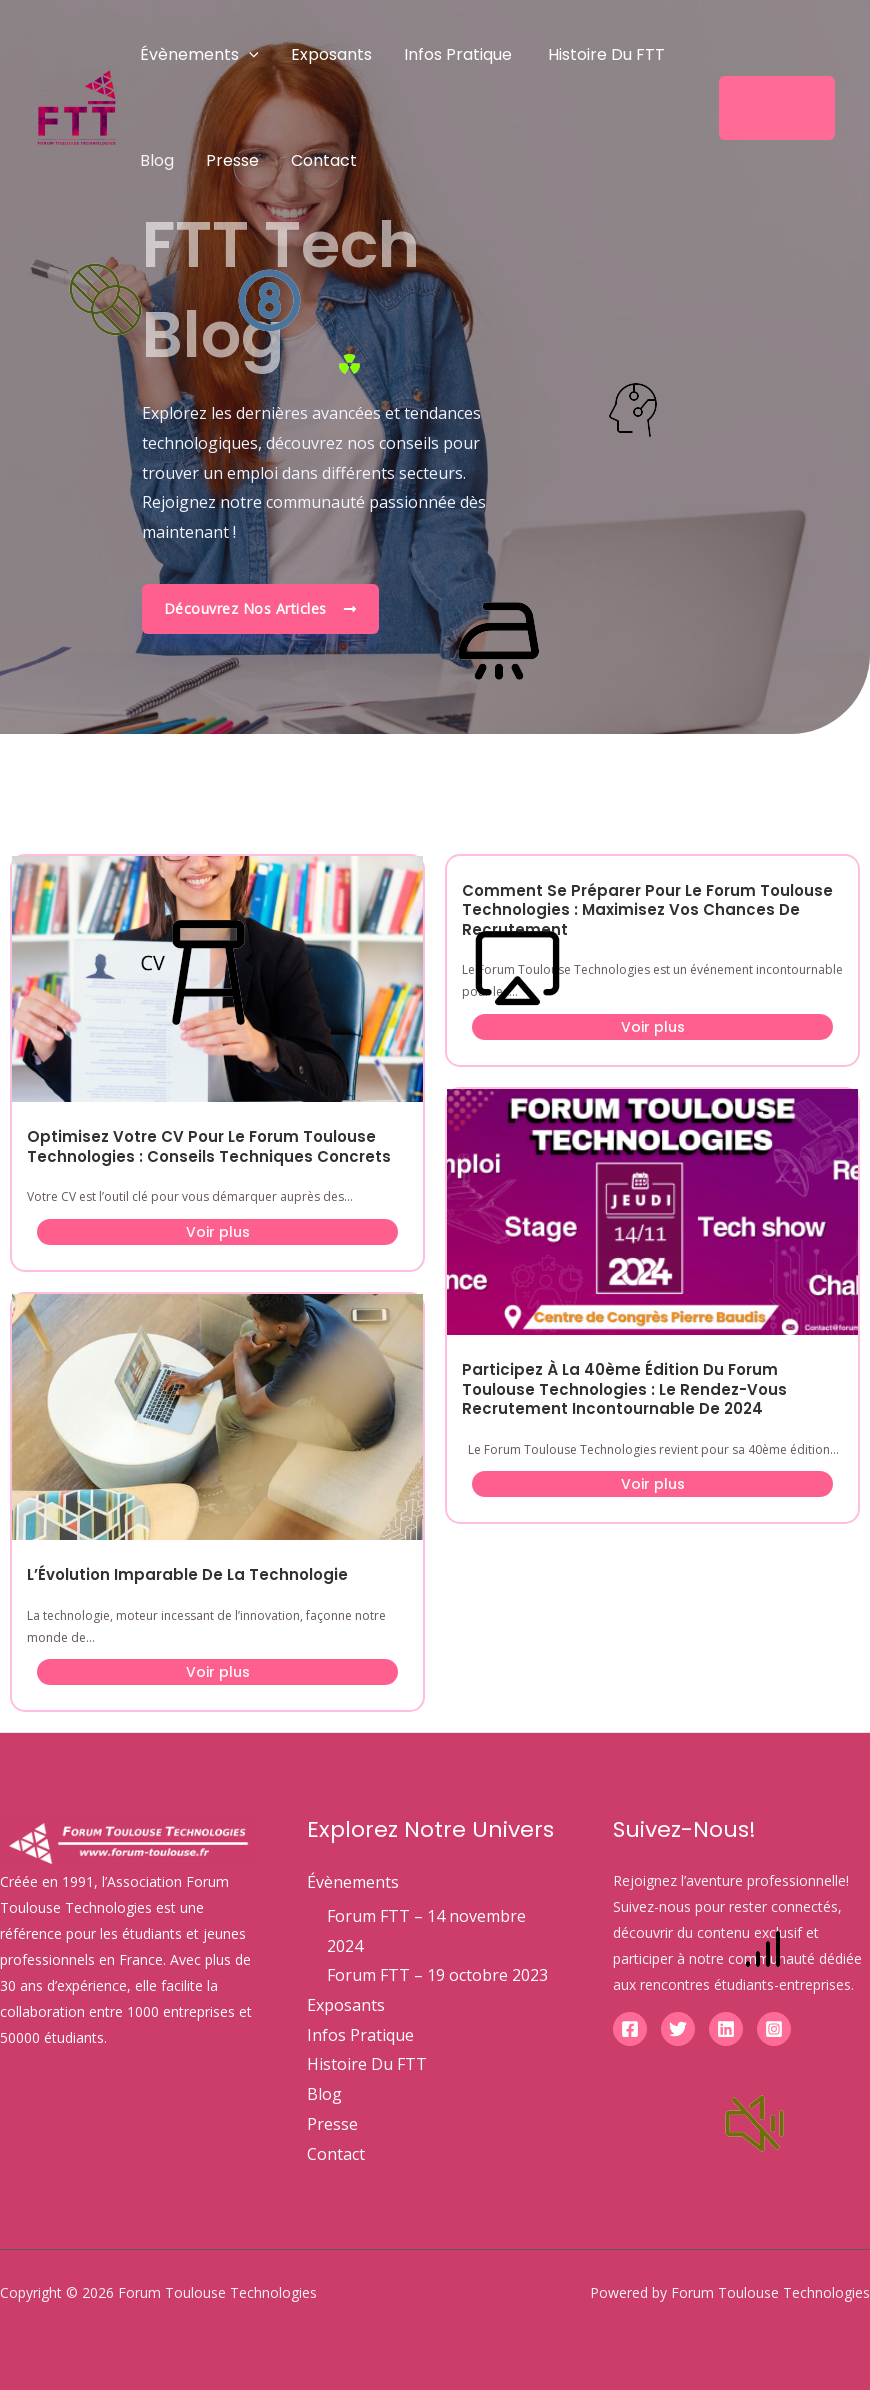 This screenshot has height=2390, width=870. Describe the element at coordinates (208, 972) in the screenshot. I see `browse furniture or seating options` at that location.